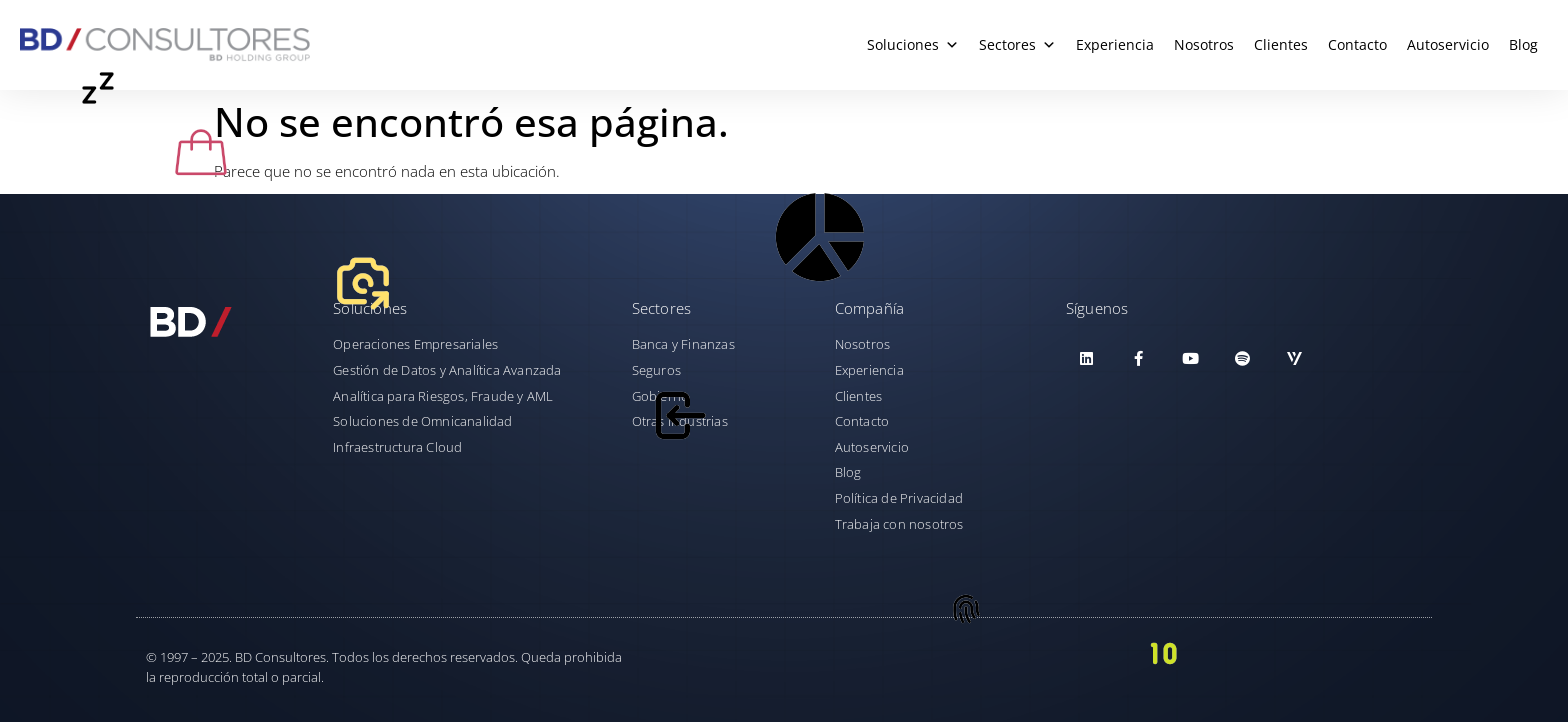  What do you see at coordinates (679, 415) in the screenshot?
I see `log in to your account` at bounding box center [679, 415].